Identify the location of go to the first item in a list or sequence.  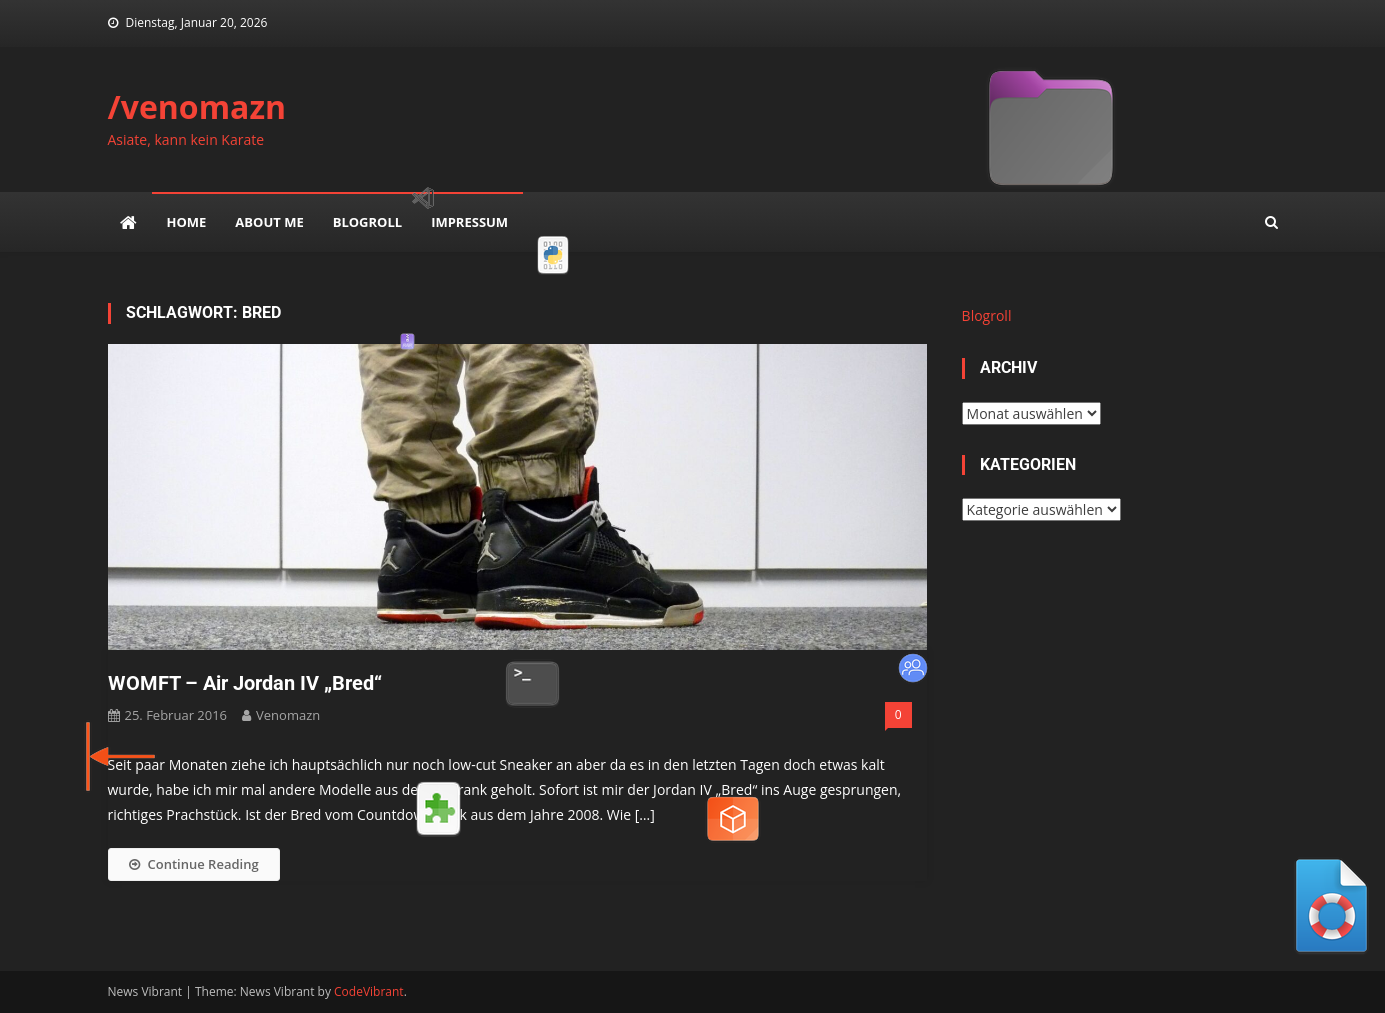
(120, 756).